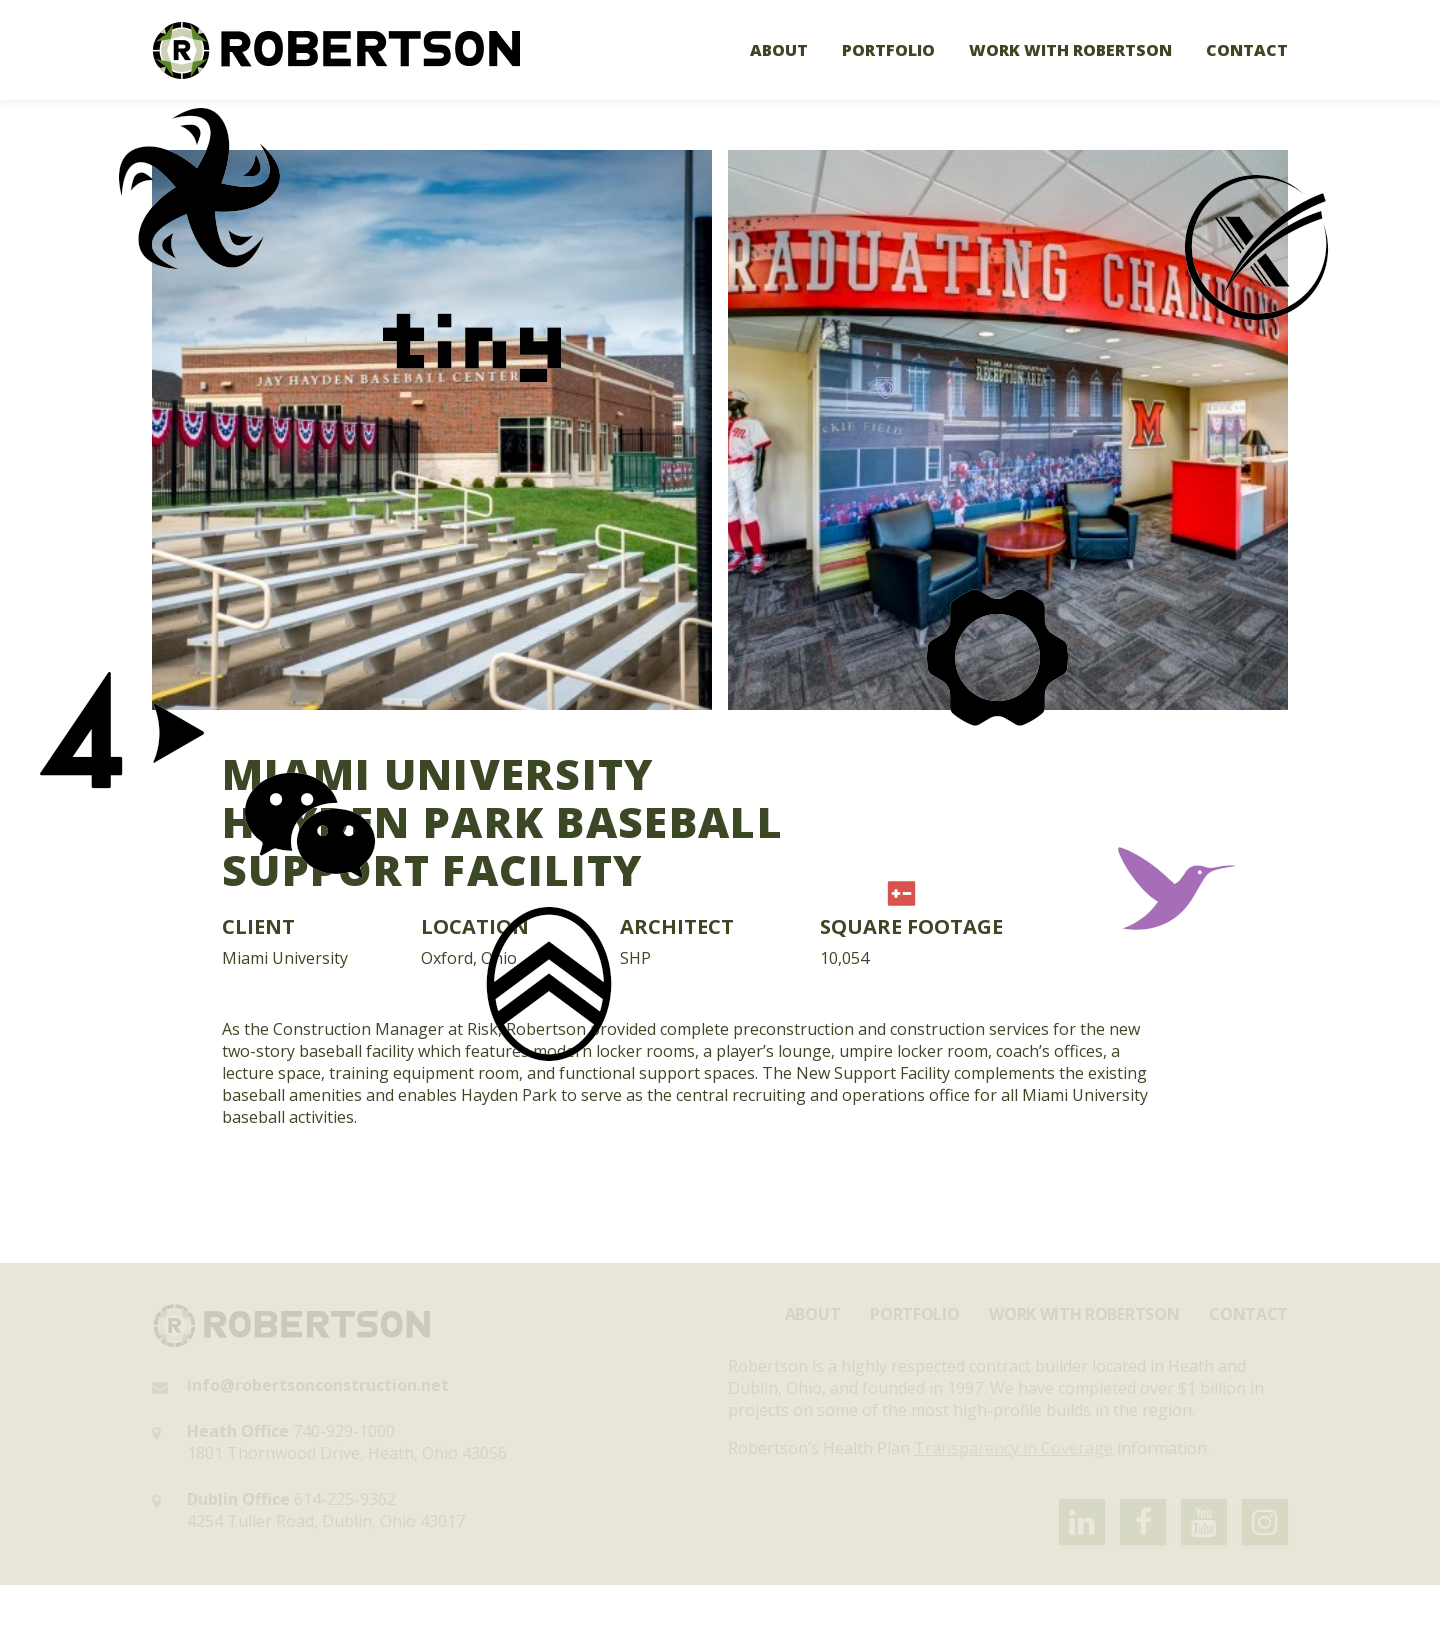  What do you see at coordinates (886, 388) in the screenshot?
I see `Peugeot brand logo` at bounding box center [886, 388].